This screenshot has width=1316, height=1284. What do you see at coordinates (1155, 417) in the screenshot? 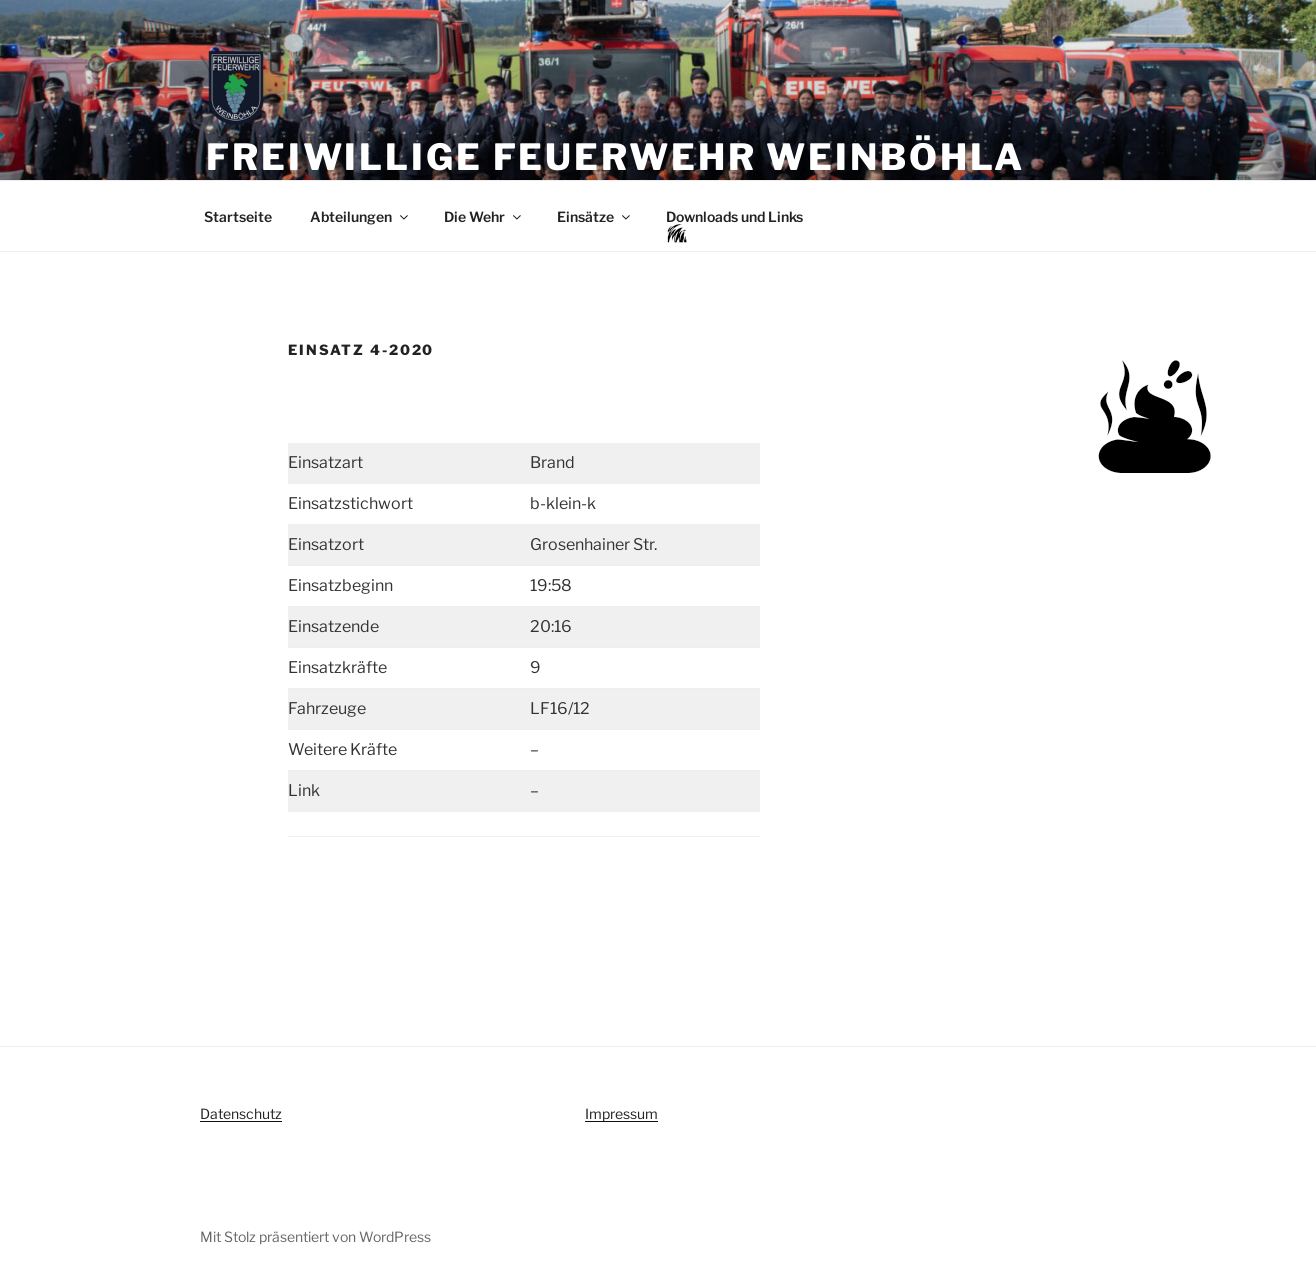
I see `indicates a bad or low-quality item in a game` at bounding box center [1155, 417].